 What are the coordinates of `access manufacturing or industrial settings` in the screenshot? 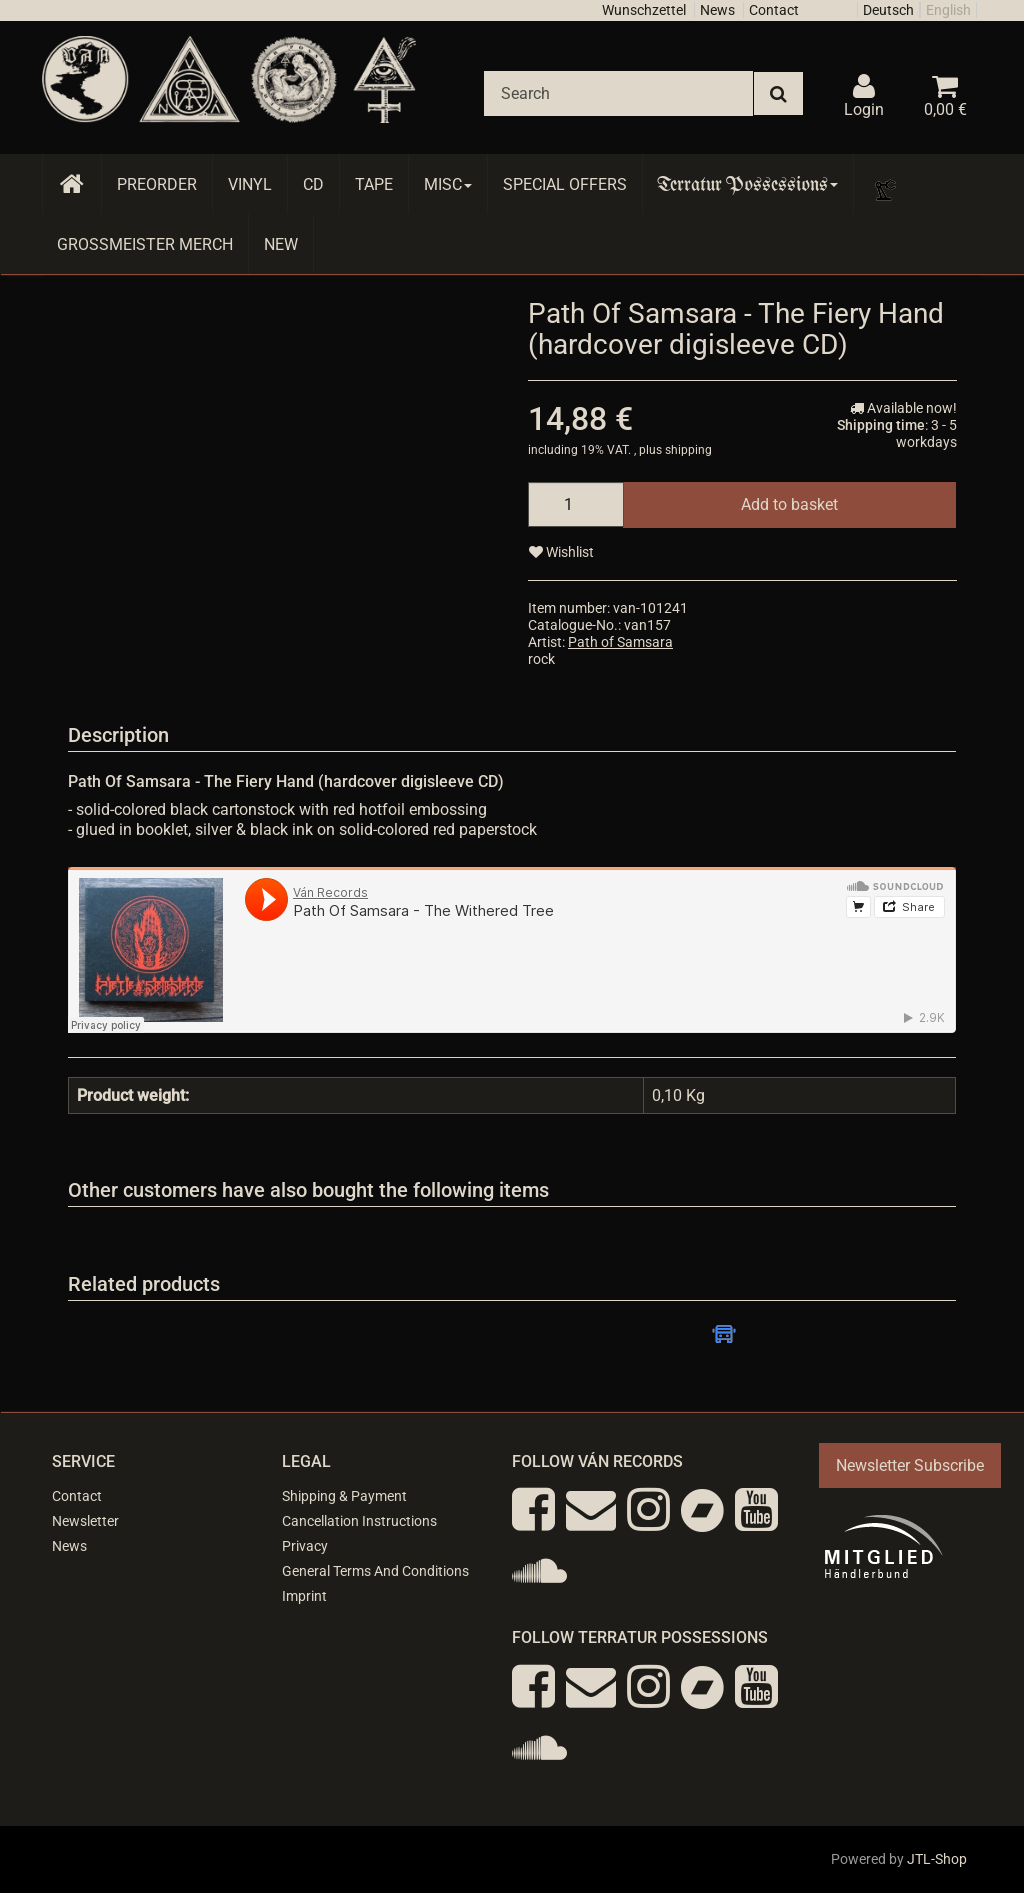 It's located at (885, 190).